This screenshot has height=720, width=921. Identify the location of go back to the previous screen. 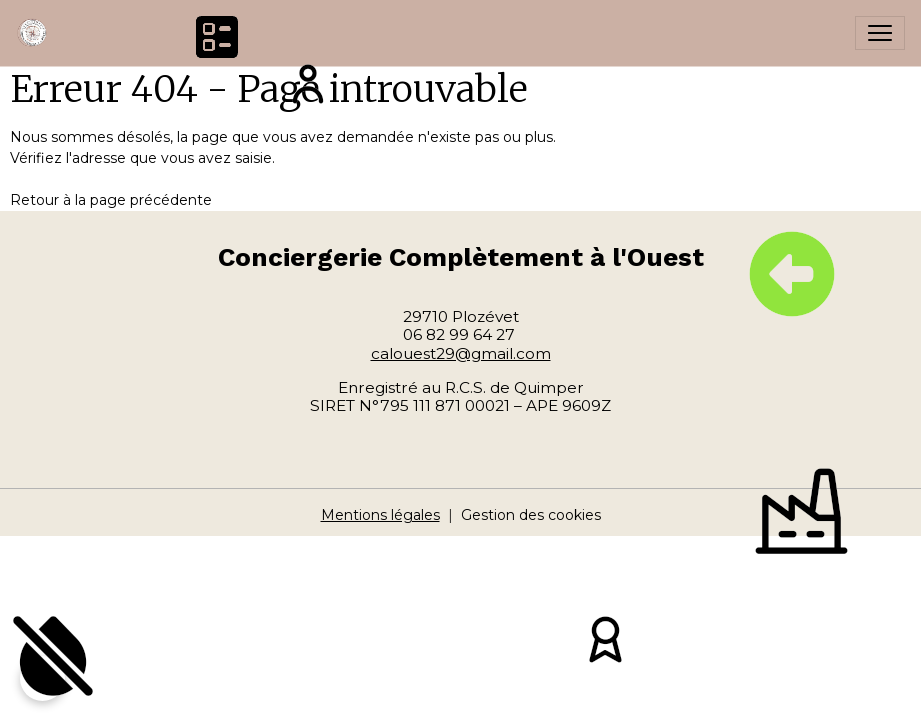
(792, 274).